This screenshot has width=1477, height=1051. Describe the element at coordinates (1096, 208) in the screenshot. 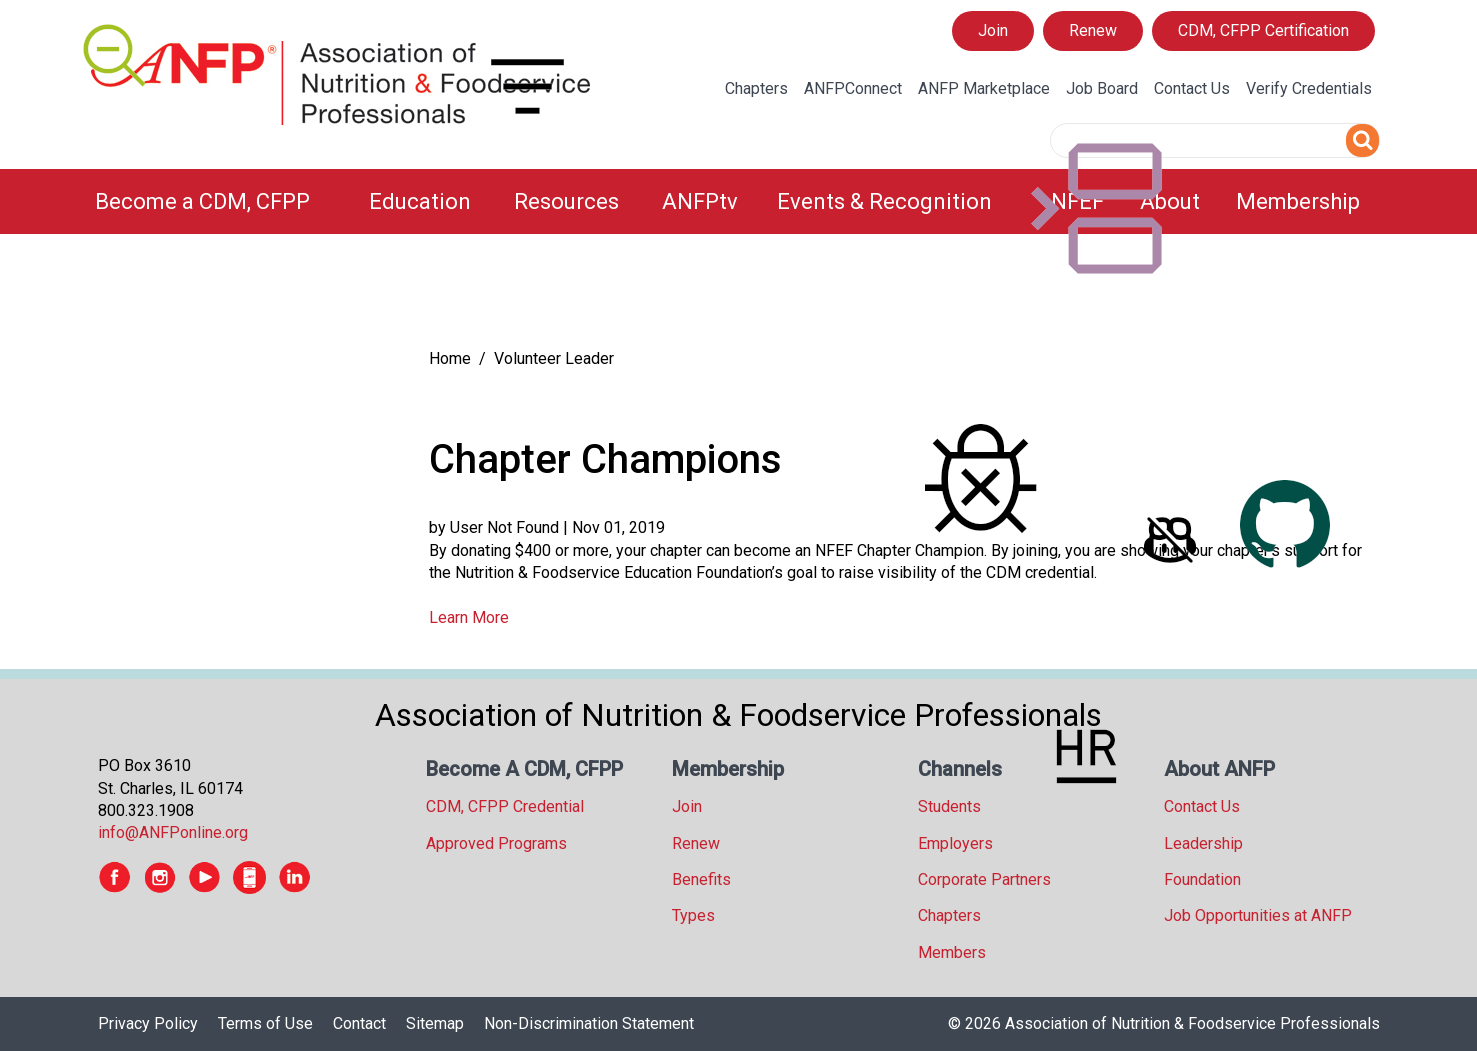

I see `insert a new item between existing elements` at that location.